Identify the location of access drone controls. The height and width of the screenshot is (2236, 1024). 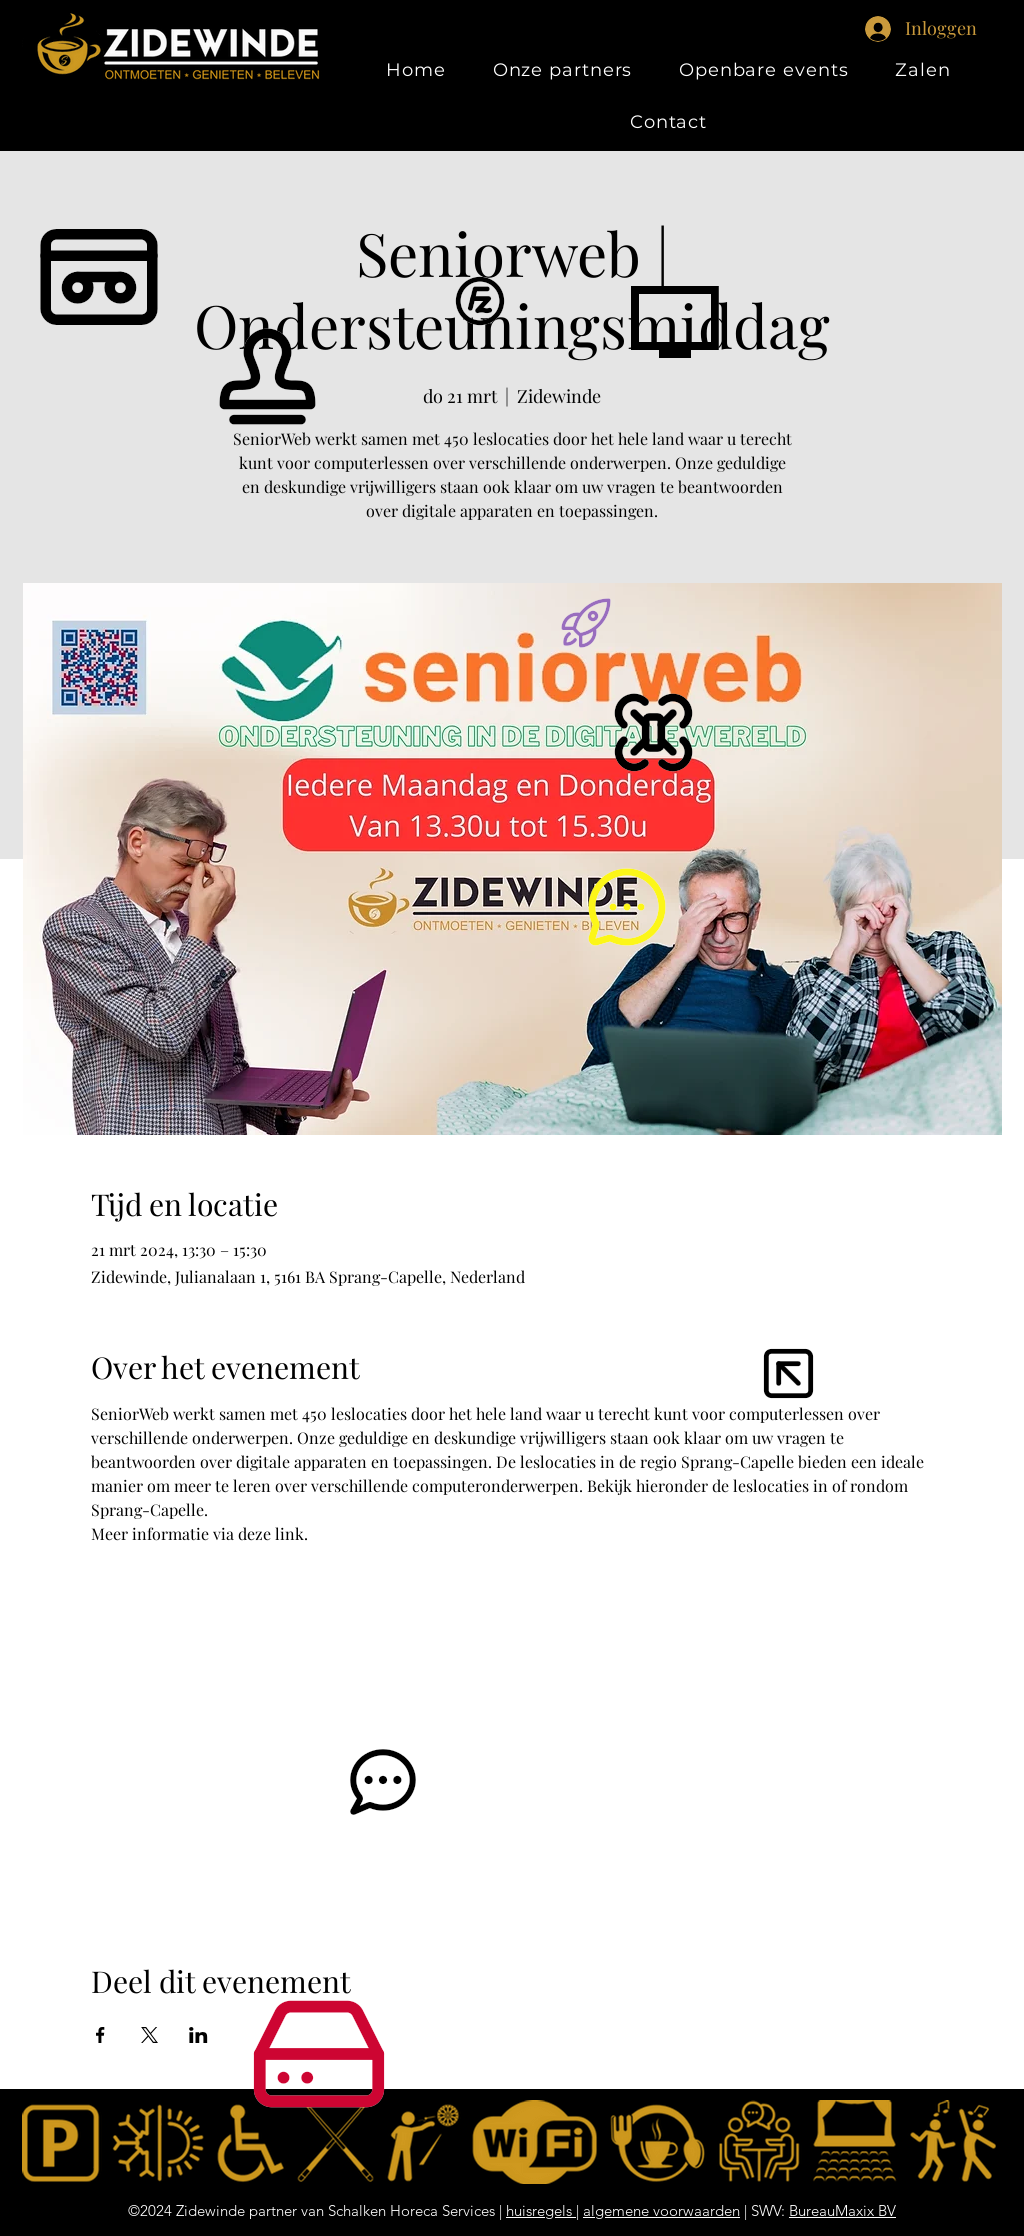
(653, 732).